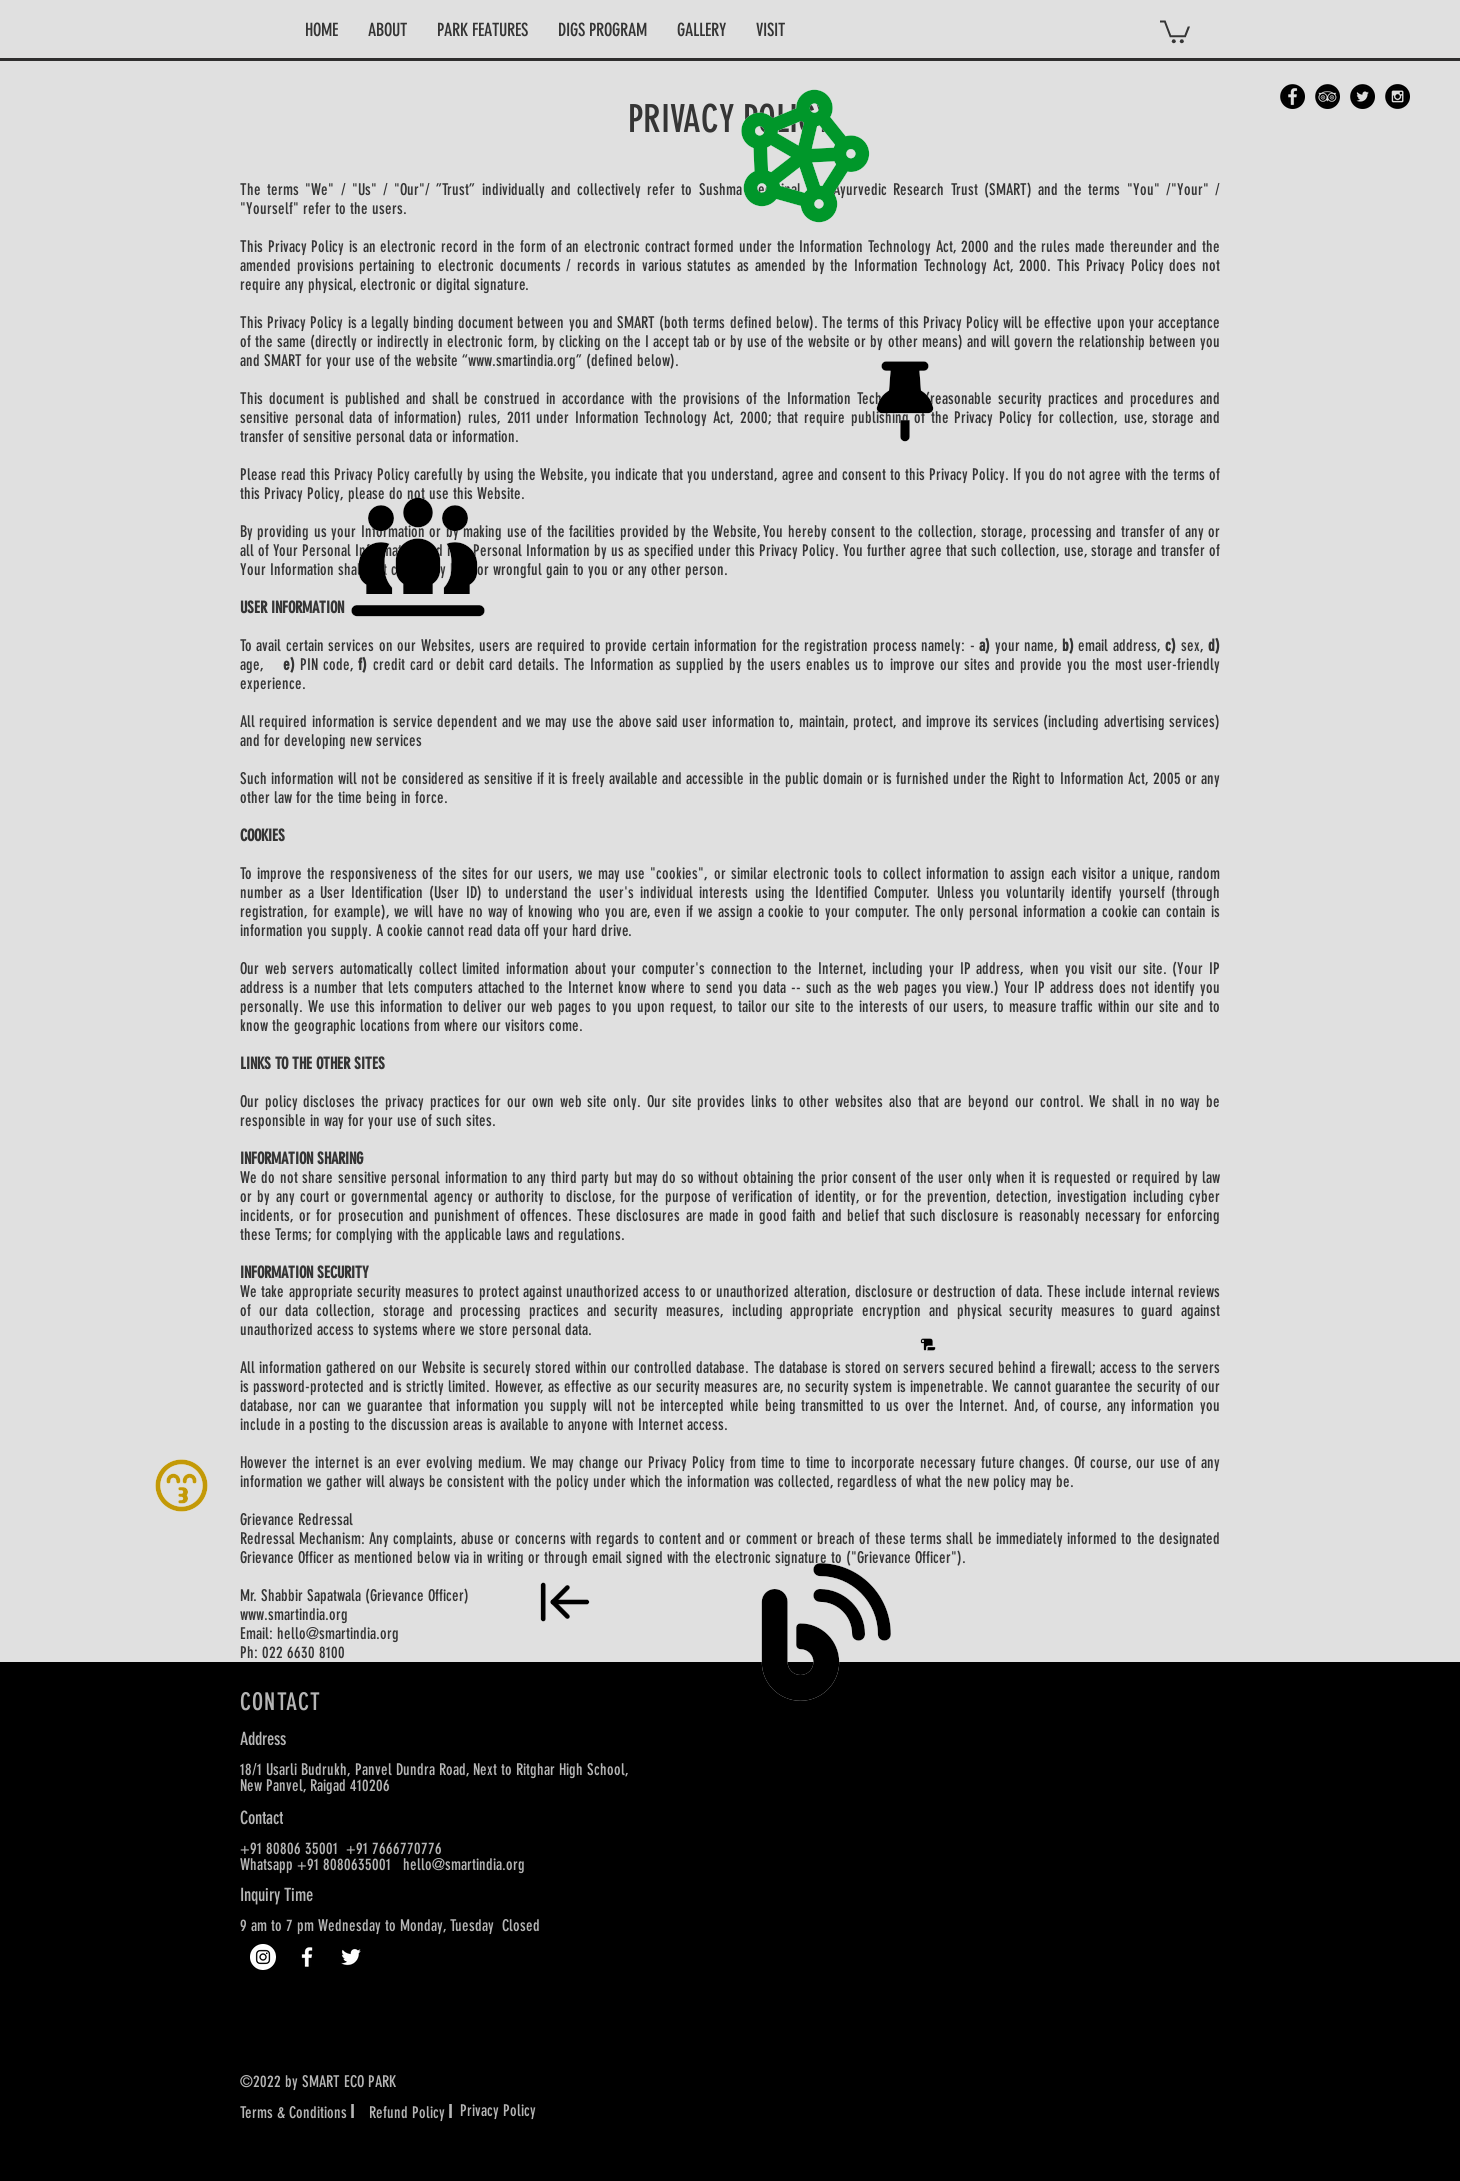 This screenshot has width=1460, height=2181. Describe the element at coordinates (565, 1602) in the screenshot. I see `navigate to the beginning of content` at that location.